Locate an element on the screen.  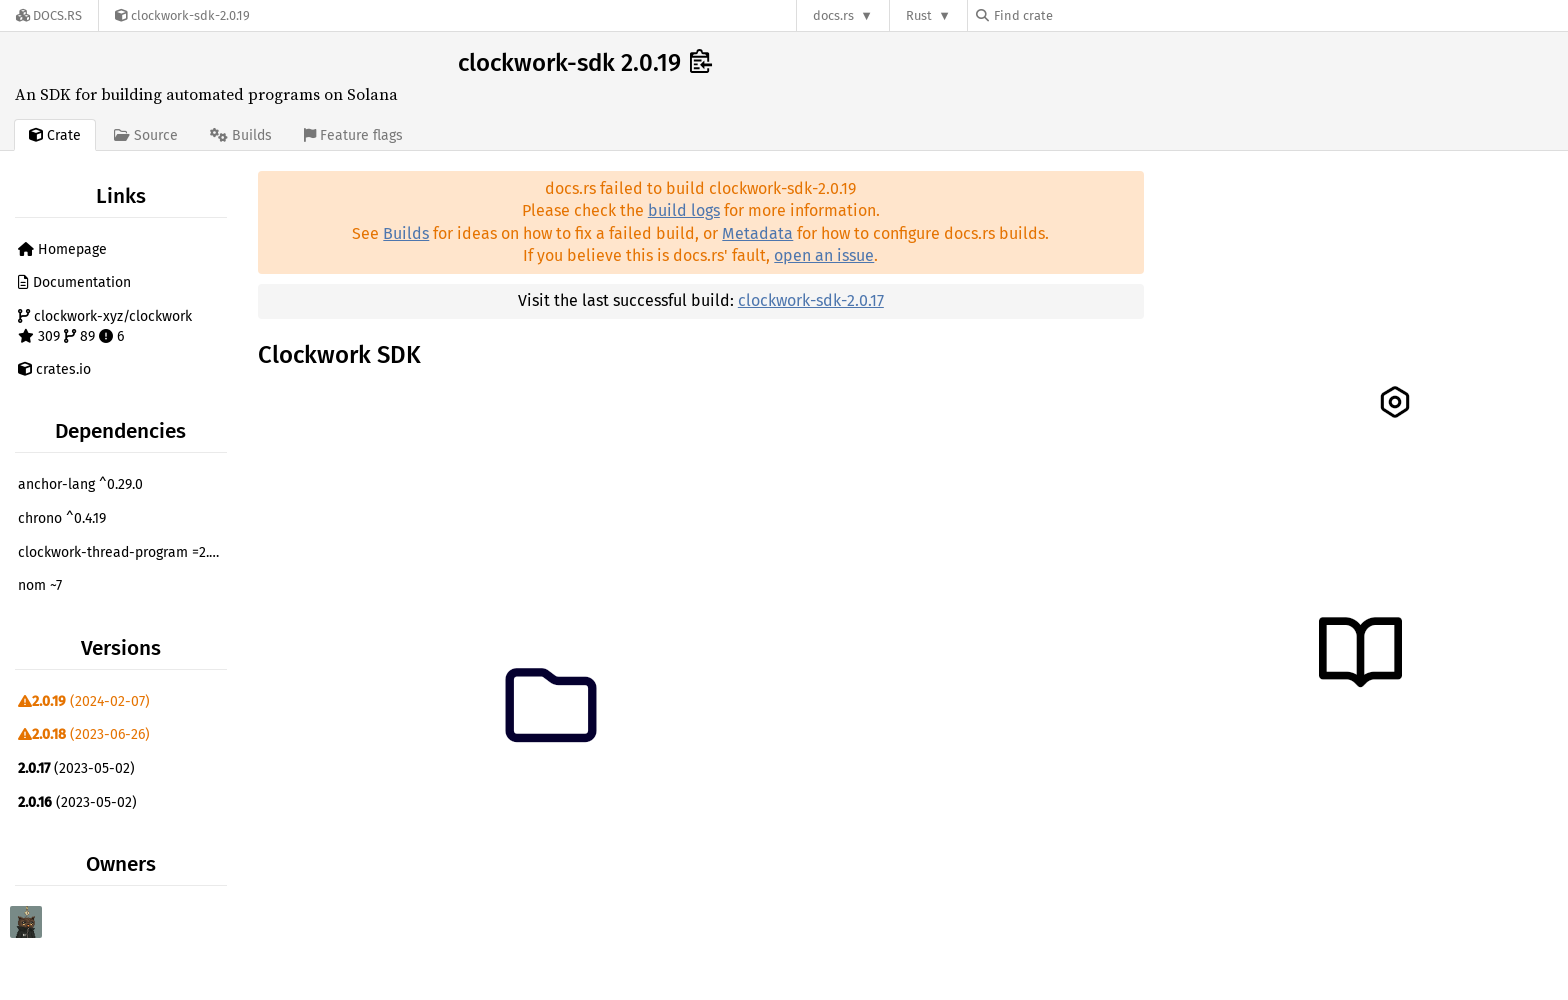
access settings or configuration options is located at coordinates (1395, 402).